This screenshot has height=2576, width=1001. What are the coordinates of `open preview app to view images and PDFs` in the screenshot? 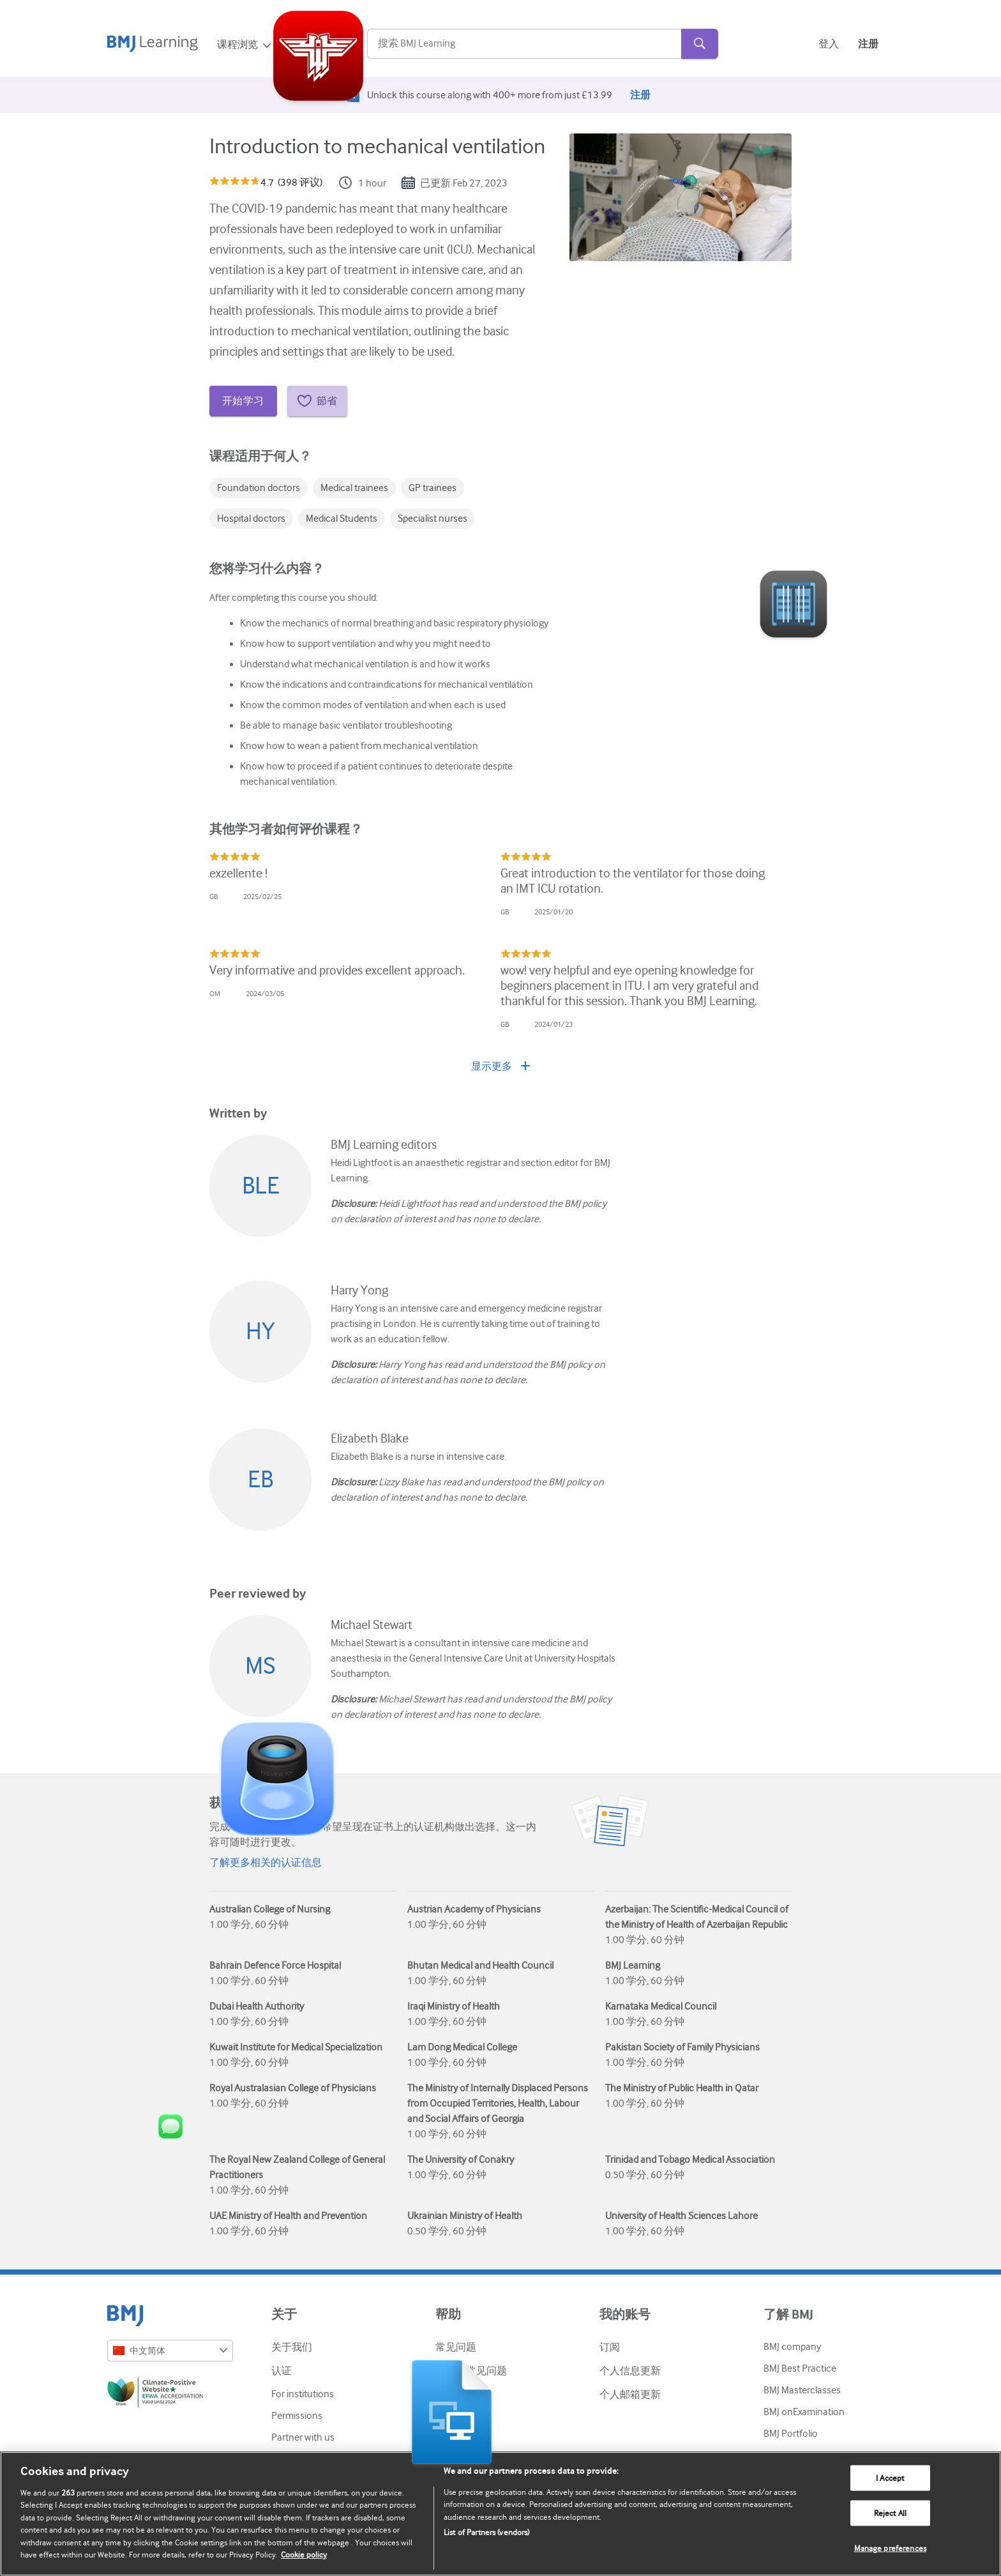 It's located at (277, 1778).